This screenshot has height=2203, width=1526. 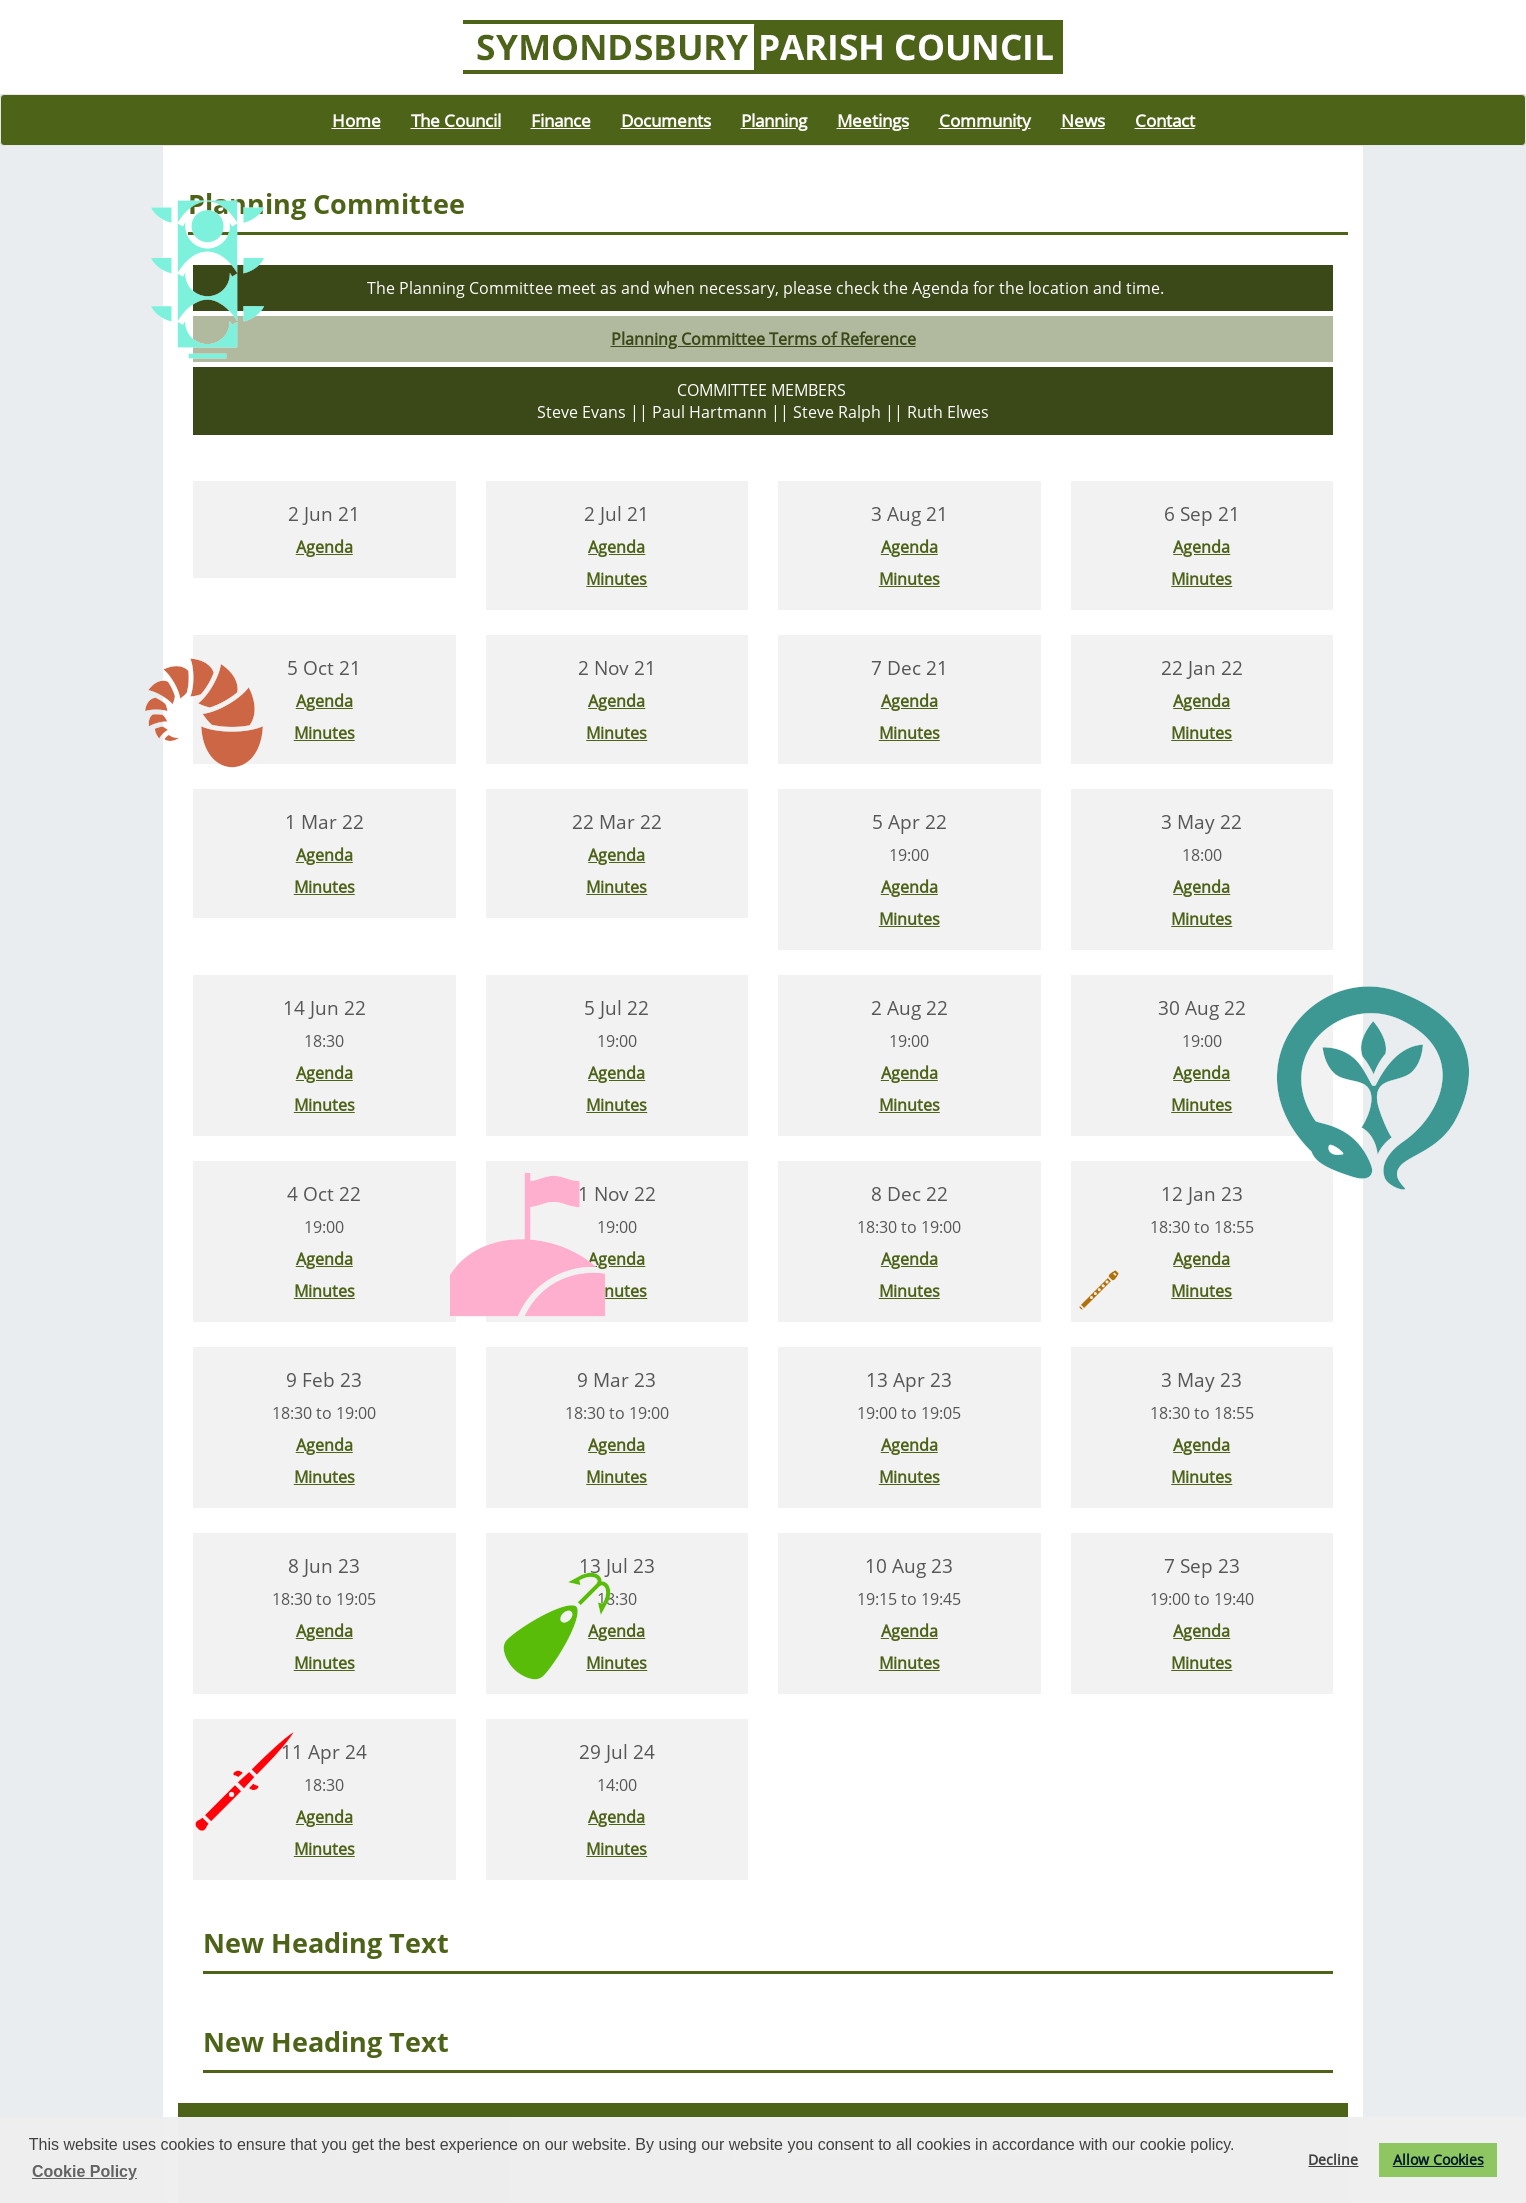 I want to click on access cooking or food preparation menu, so click(x=203, y=714).